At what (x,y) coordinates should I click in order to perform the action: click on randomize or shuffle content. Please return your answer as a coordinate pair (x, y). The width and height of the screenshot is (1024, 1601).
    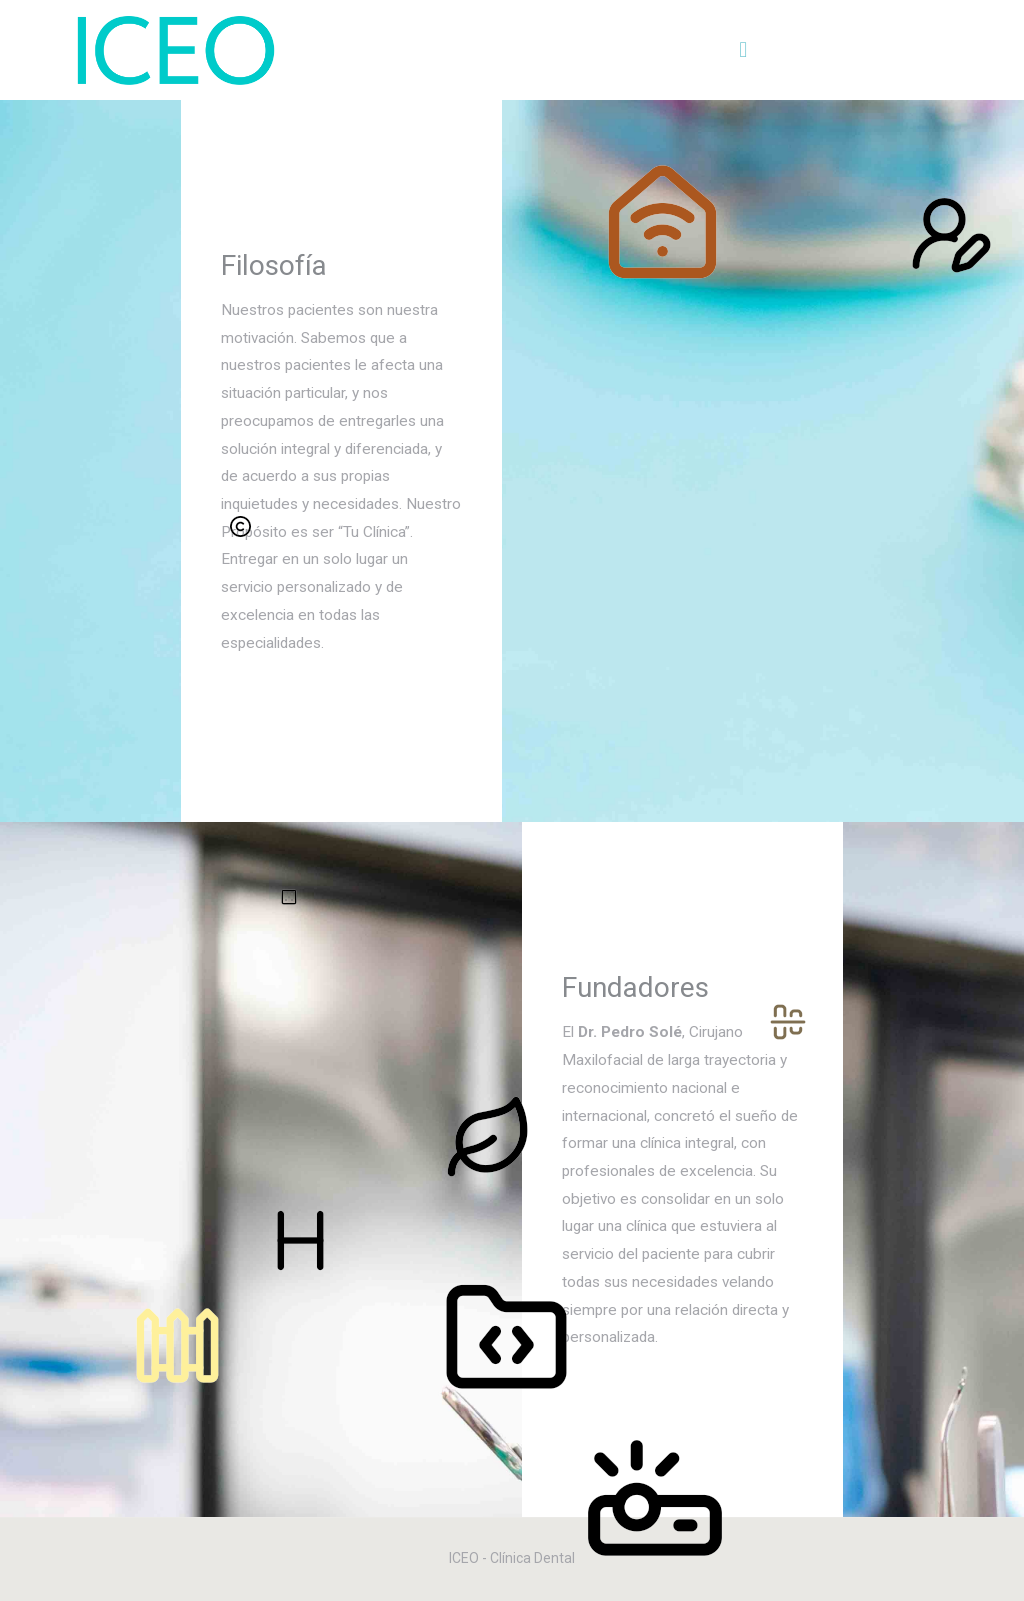
    Looking at the image, I should click on (289, 897).